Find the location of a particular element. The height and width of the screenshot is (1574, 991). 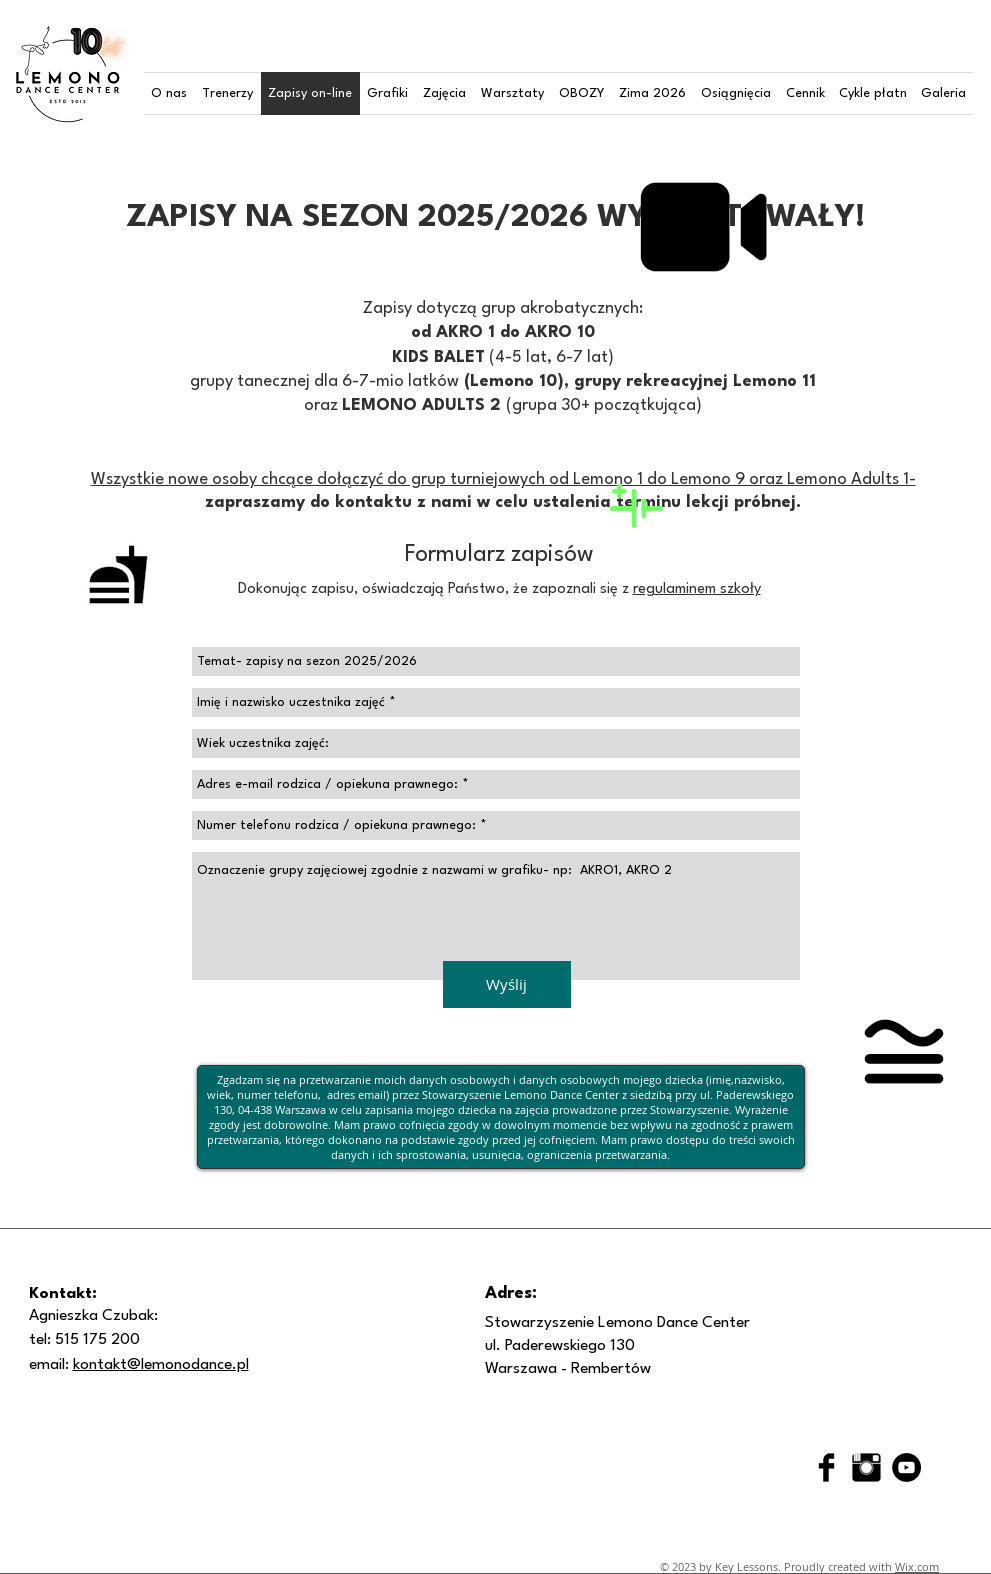

indicates mathematical congruence or equivalence is located at coordinates (904, 1054).